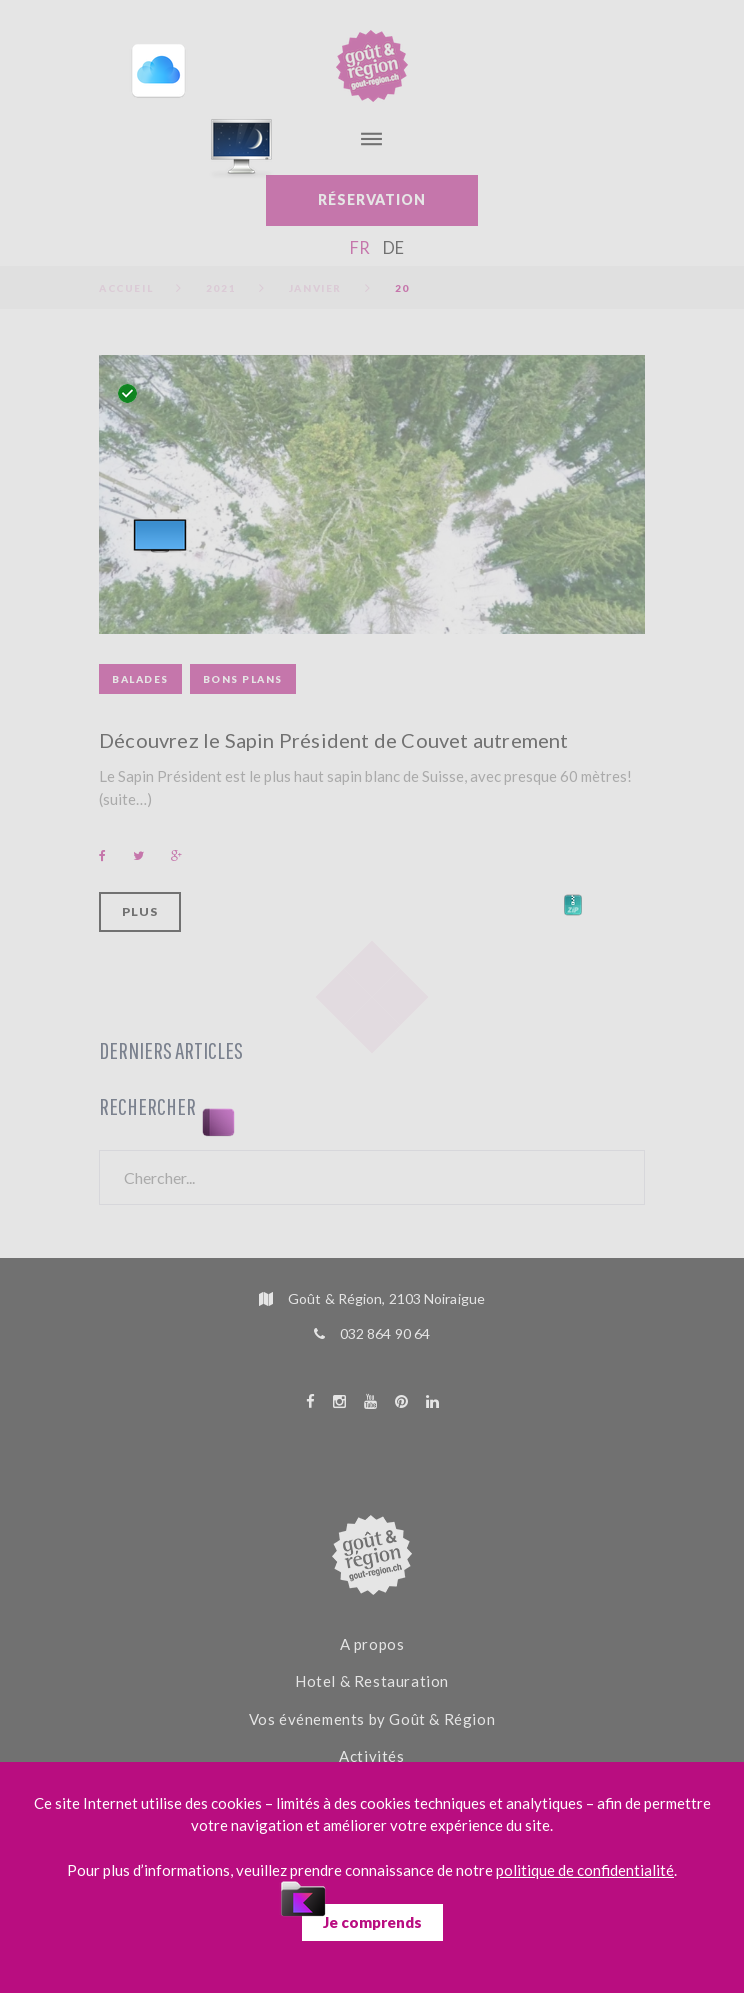  Describe the element at coordinates (573, 905) in the screenshot. I see `open a compressed zip archive` at that location.